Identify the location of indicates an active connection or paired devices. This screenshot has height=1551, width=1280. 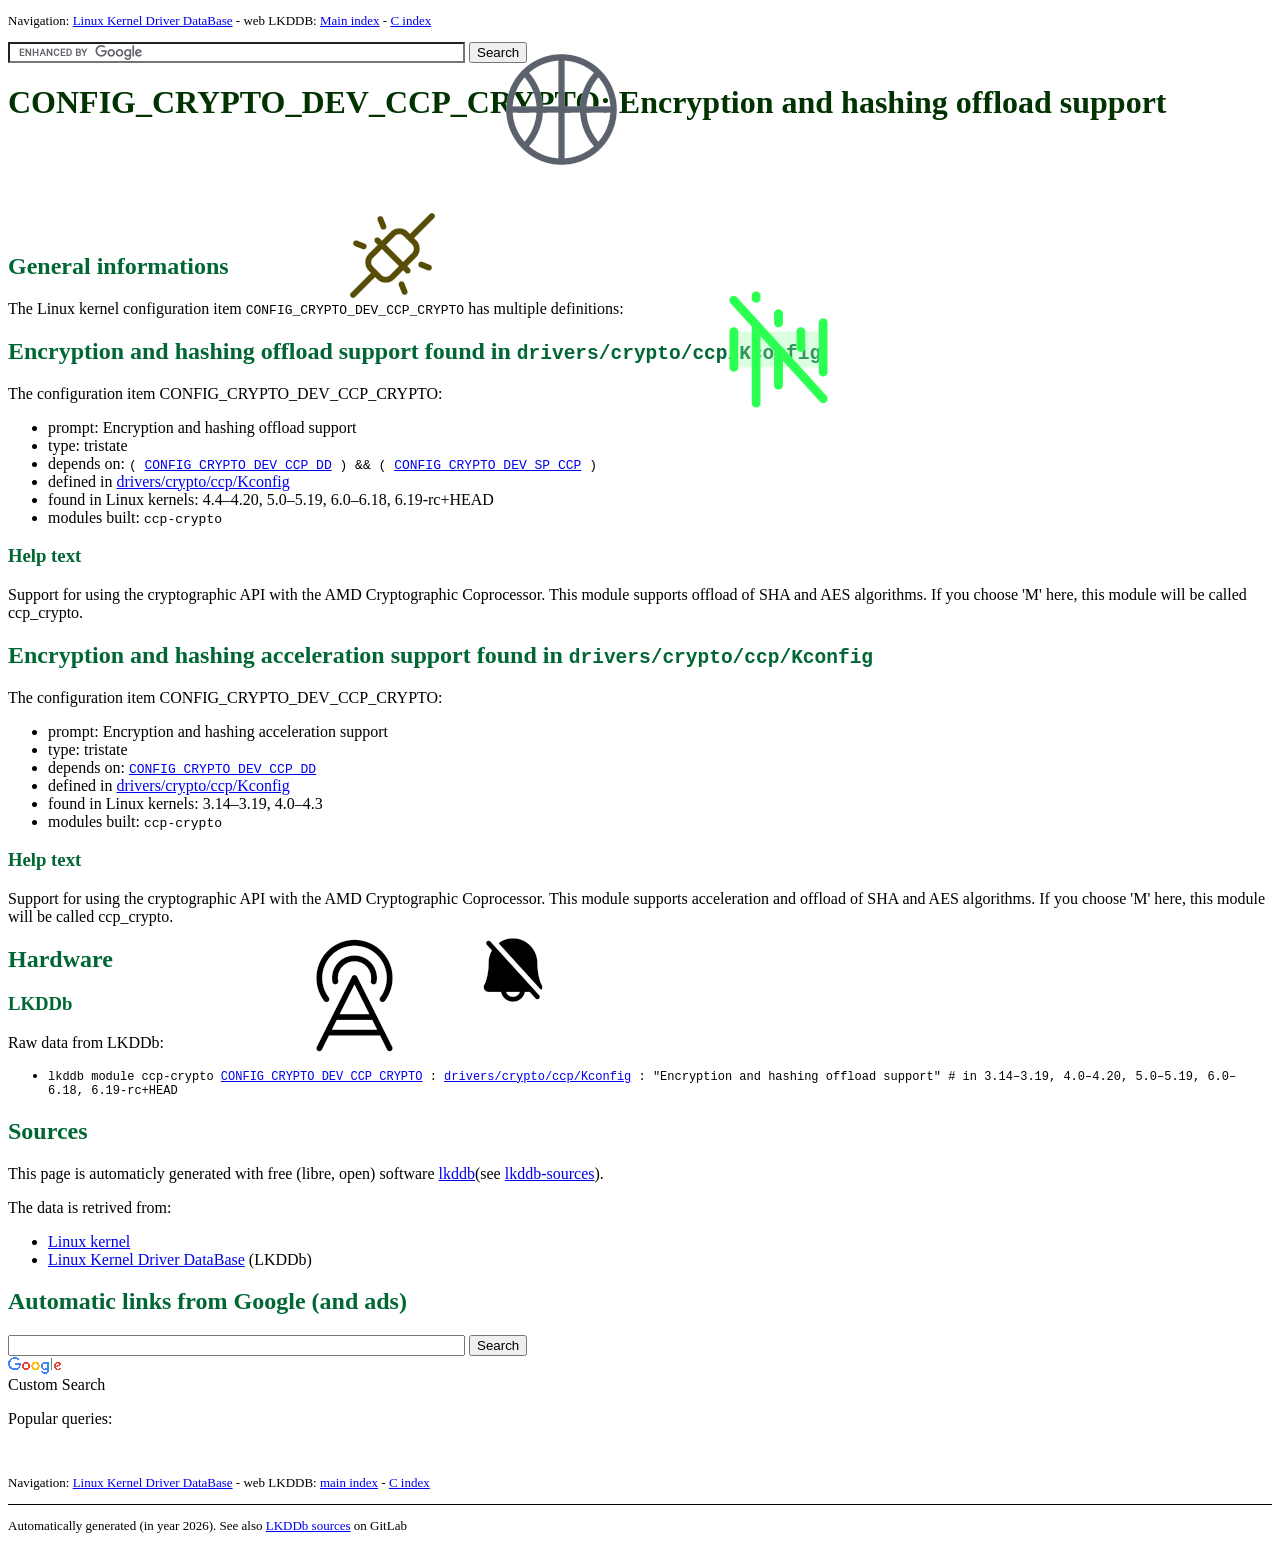
(392, 255).